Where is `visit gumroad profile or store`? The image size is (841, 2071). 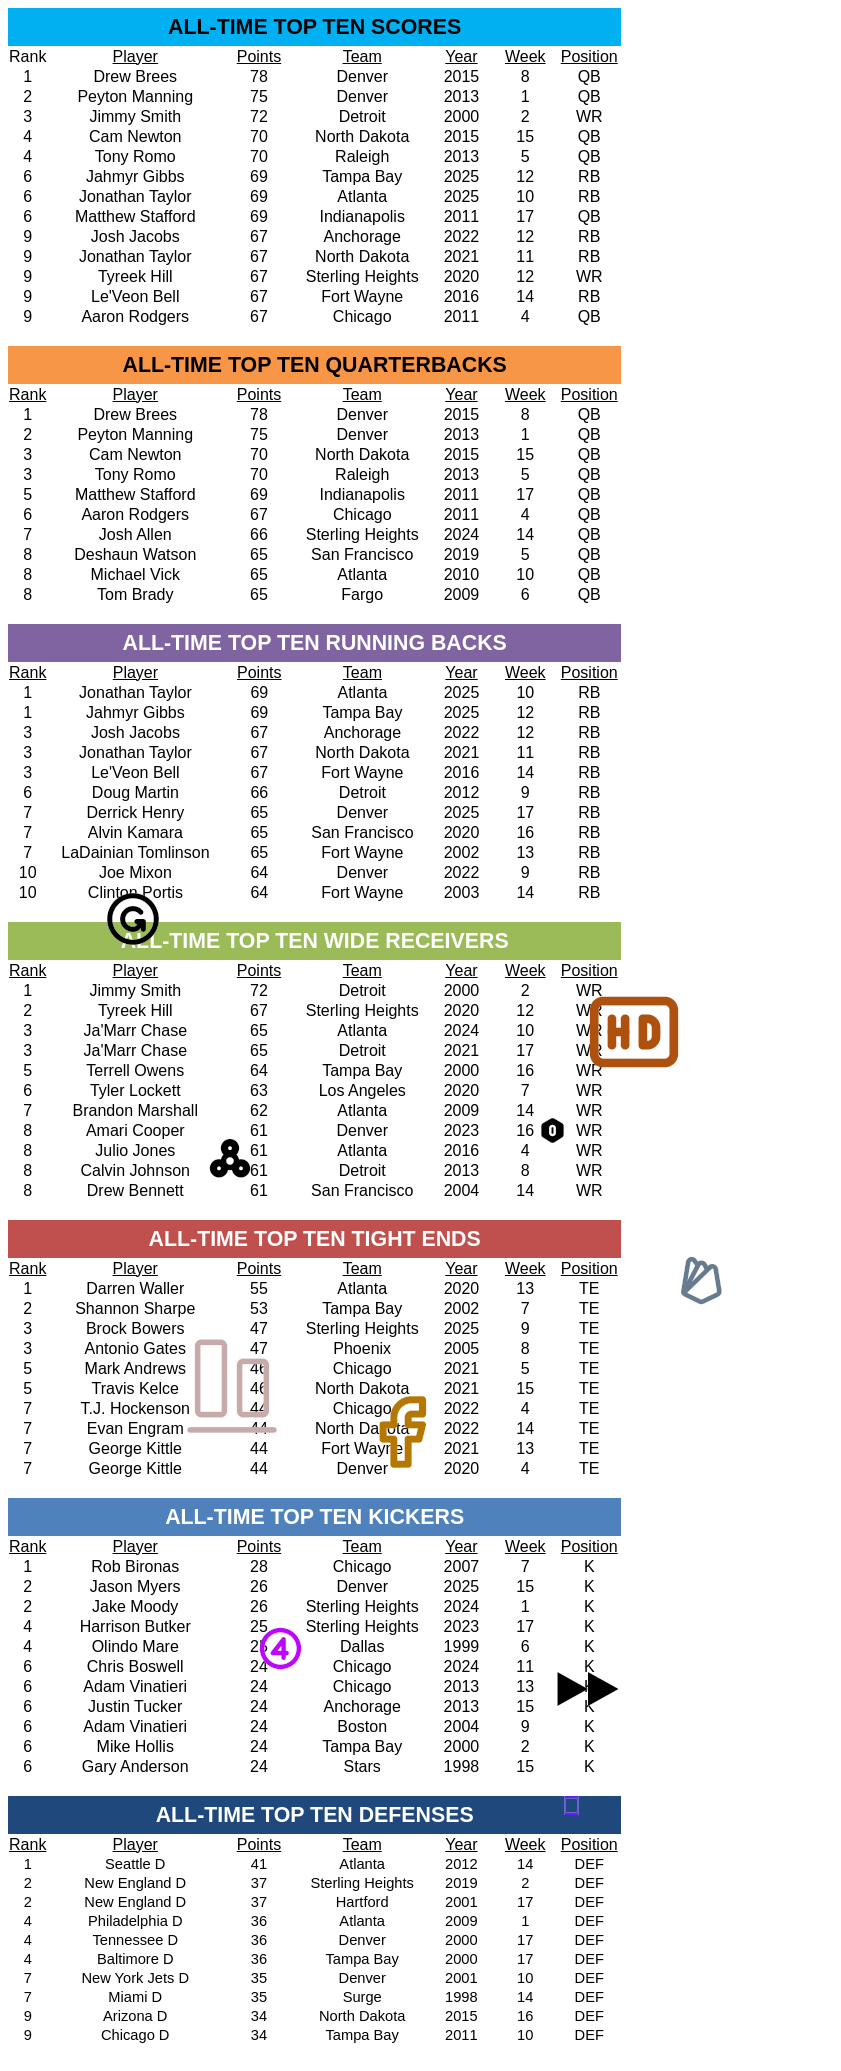
visit gumroad profile or store is located at coordinates (133, 919).